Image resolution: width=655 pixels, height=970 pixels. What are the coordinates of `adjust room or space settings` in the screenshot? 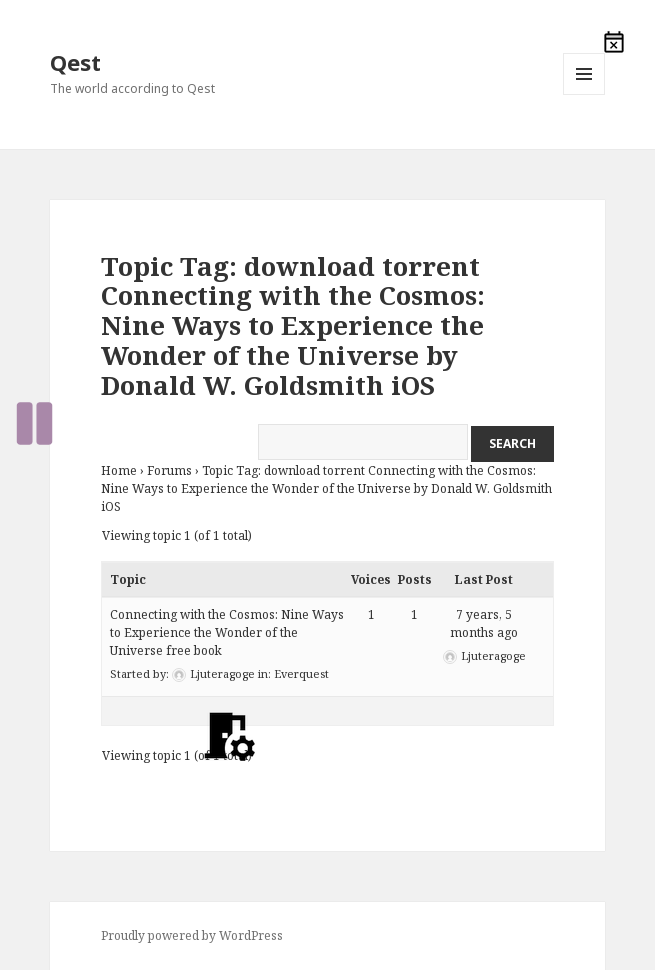 It's located at (227, 735).